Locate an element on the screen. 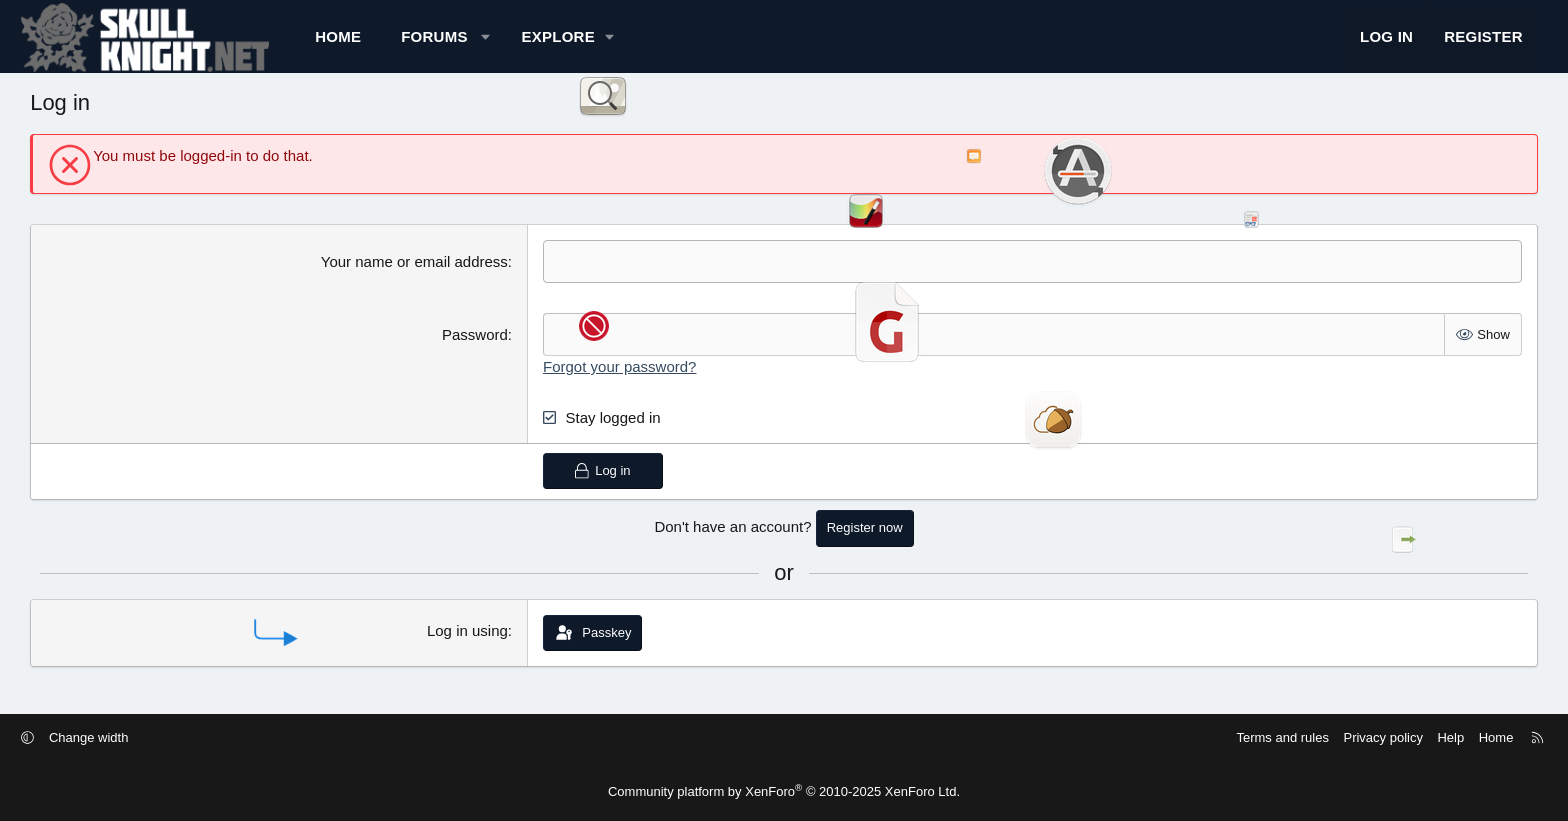 Image resolution: width=1568 pixels, height=821 pixels. forward this email to another recipient is located at coordinates (276, 632).